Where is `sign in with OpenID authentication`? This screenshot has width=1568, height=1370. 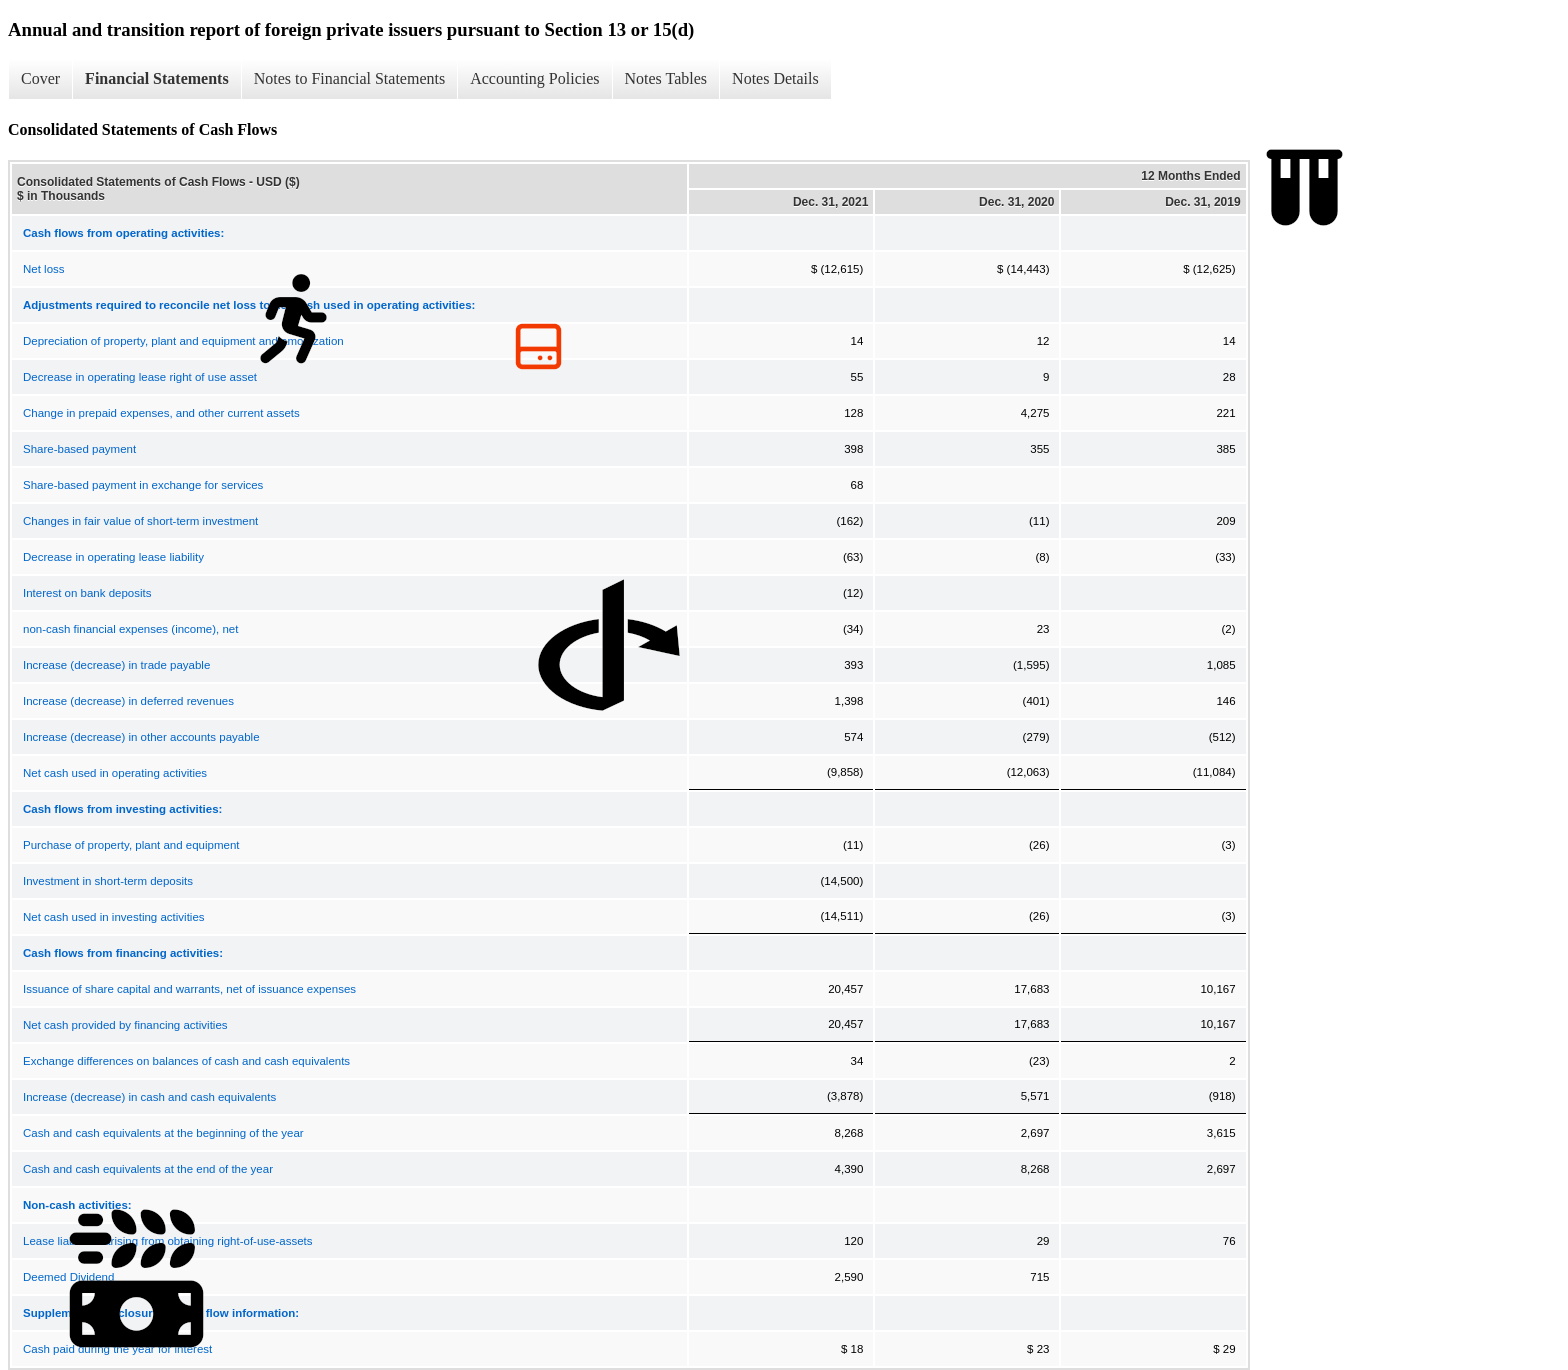 sign in with OpenID authentication is located at coordinates (609, 645).